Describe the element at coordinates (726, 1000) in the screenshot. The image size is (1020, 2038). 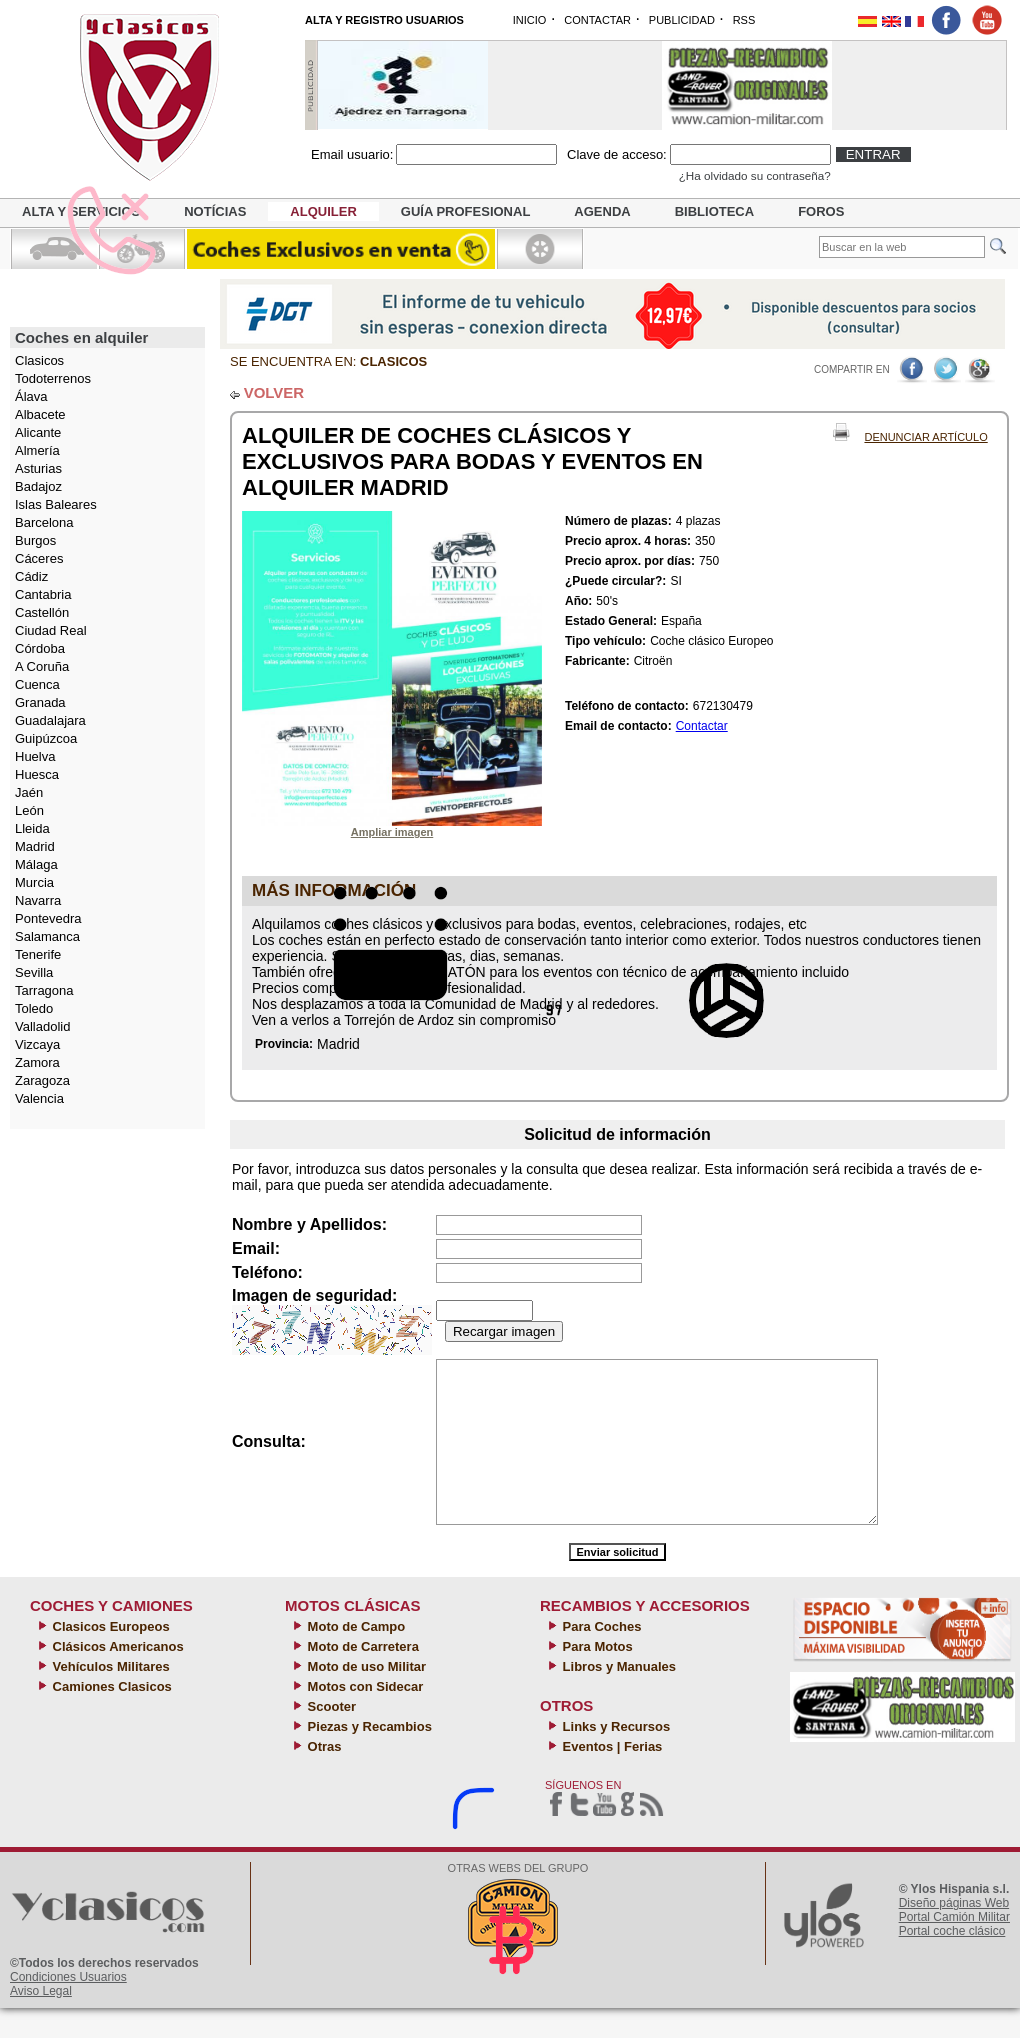
I see `access volleyball or sports content` at that location.